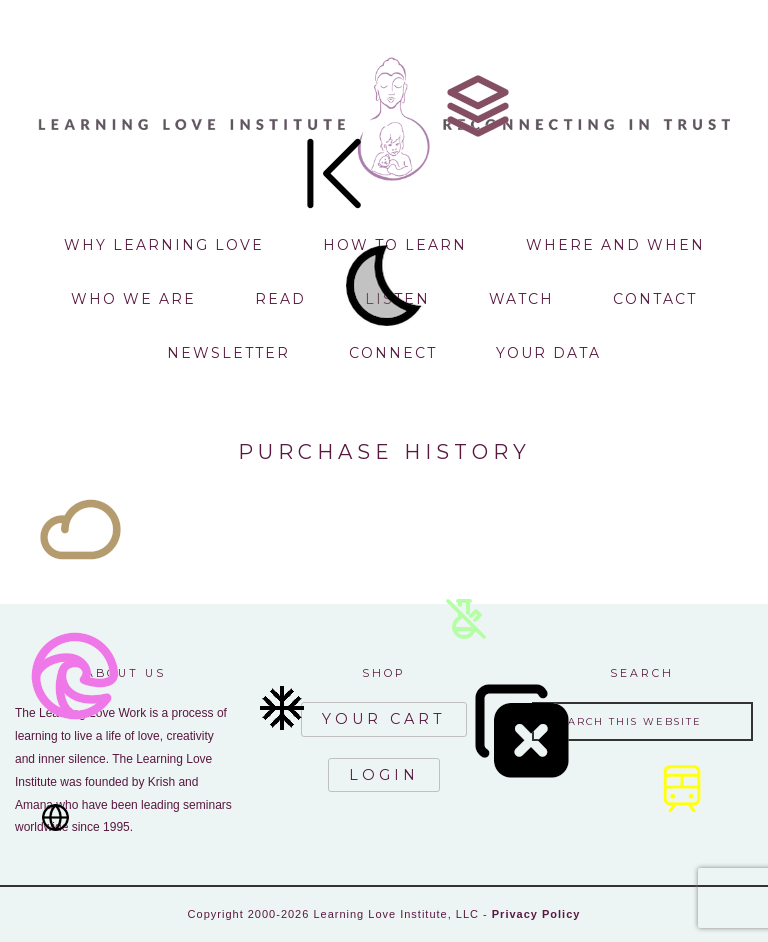 Image resolution: width=768 pixels, height=942 pixels. Describe the element at coordinates (75, 676) in the screenshot. I see `open microsoft edge browser` at that location.